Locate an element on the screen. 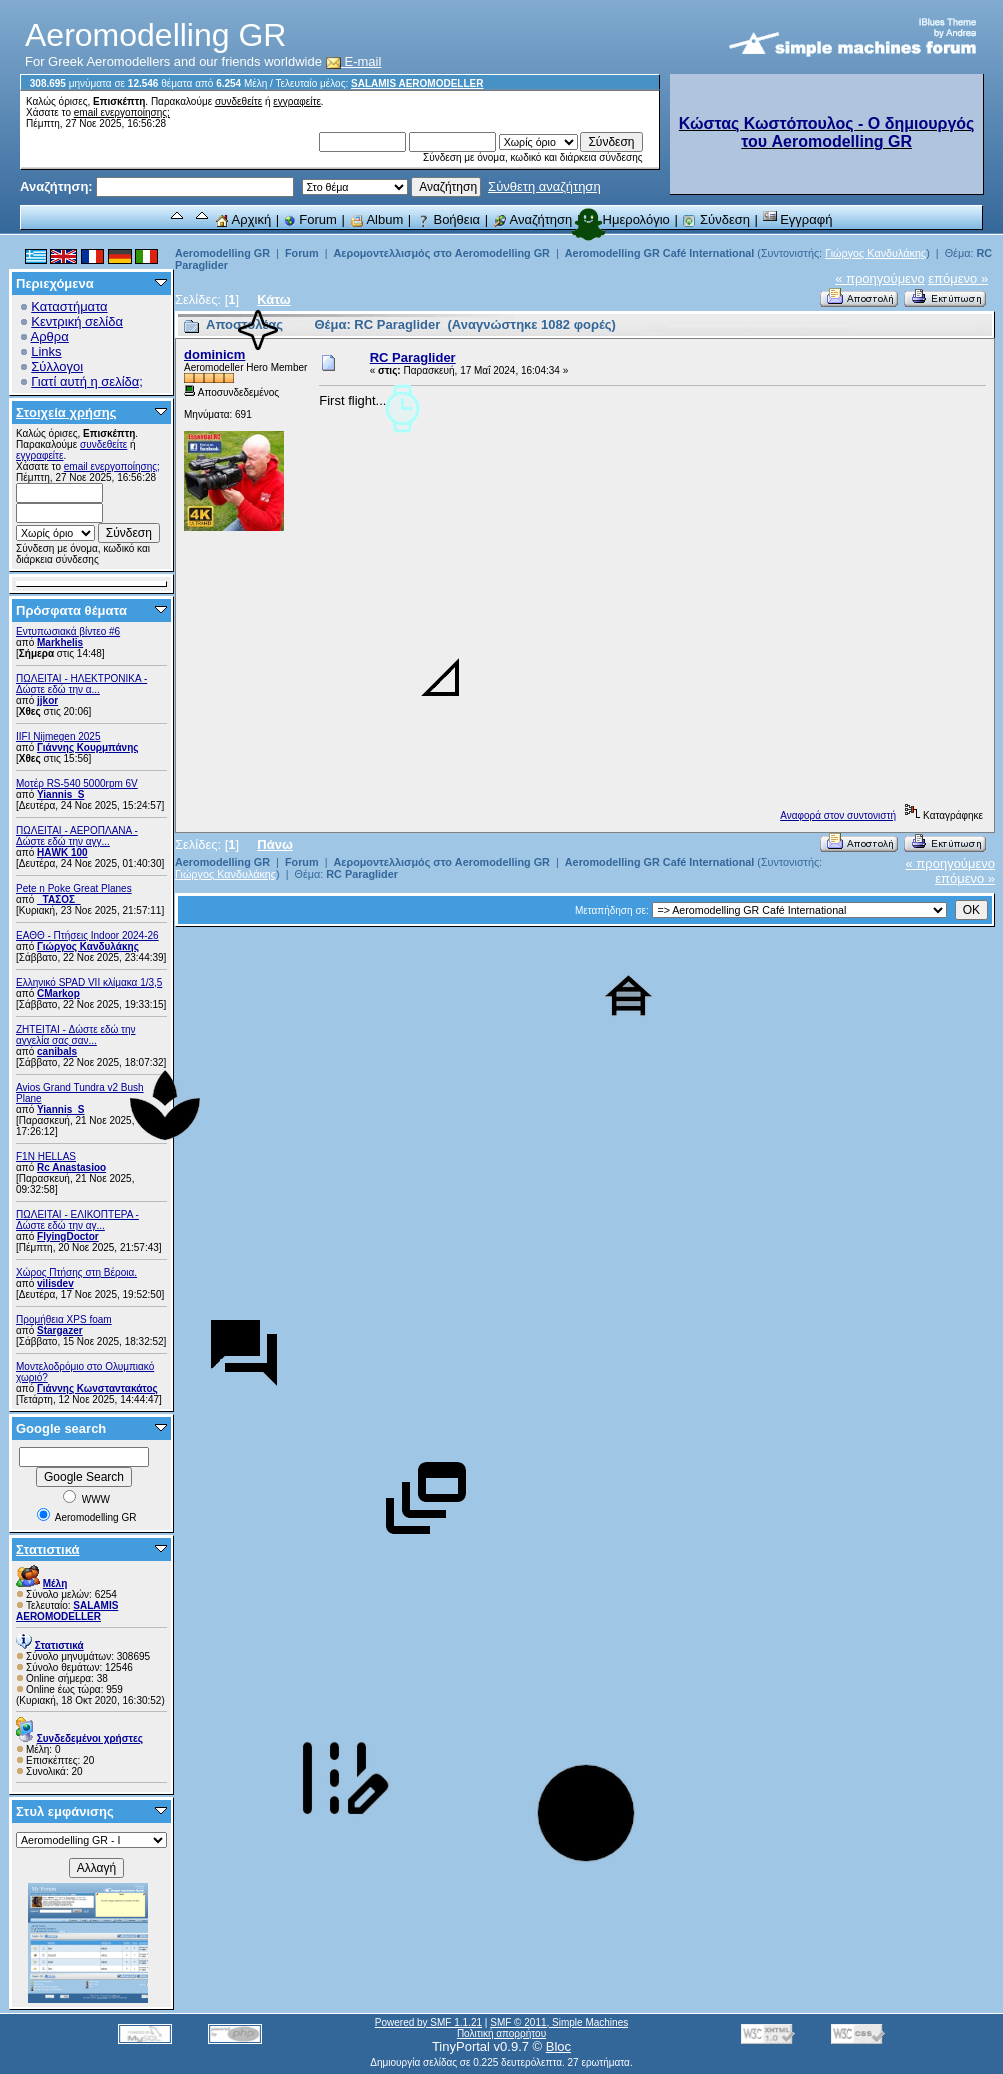 This screenshot has width=1003, height=2074. view time or clock settings is located at coordinates (402, 408).